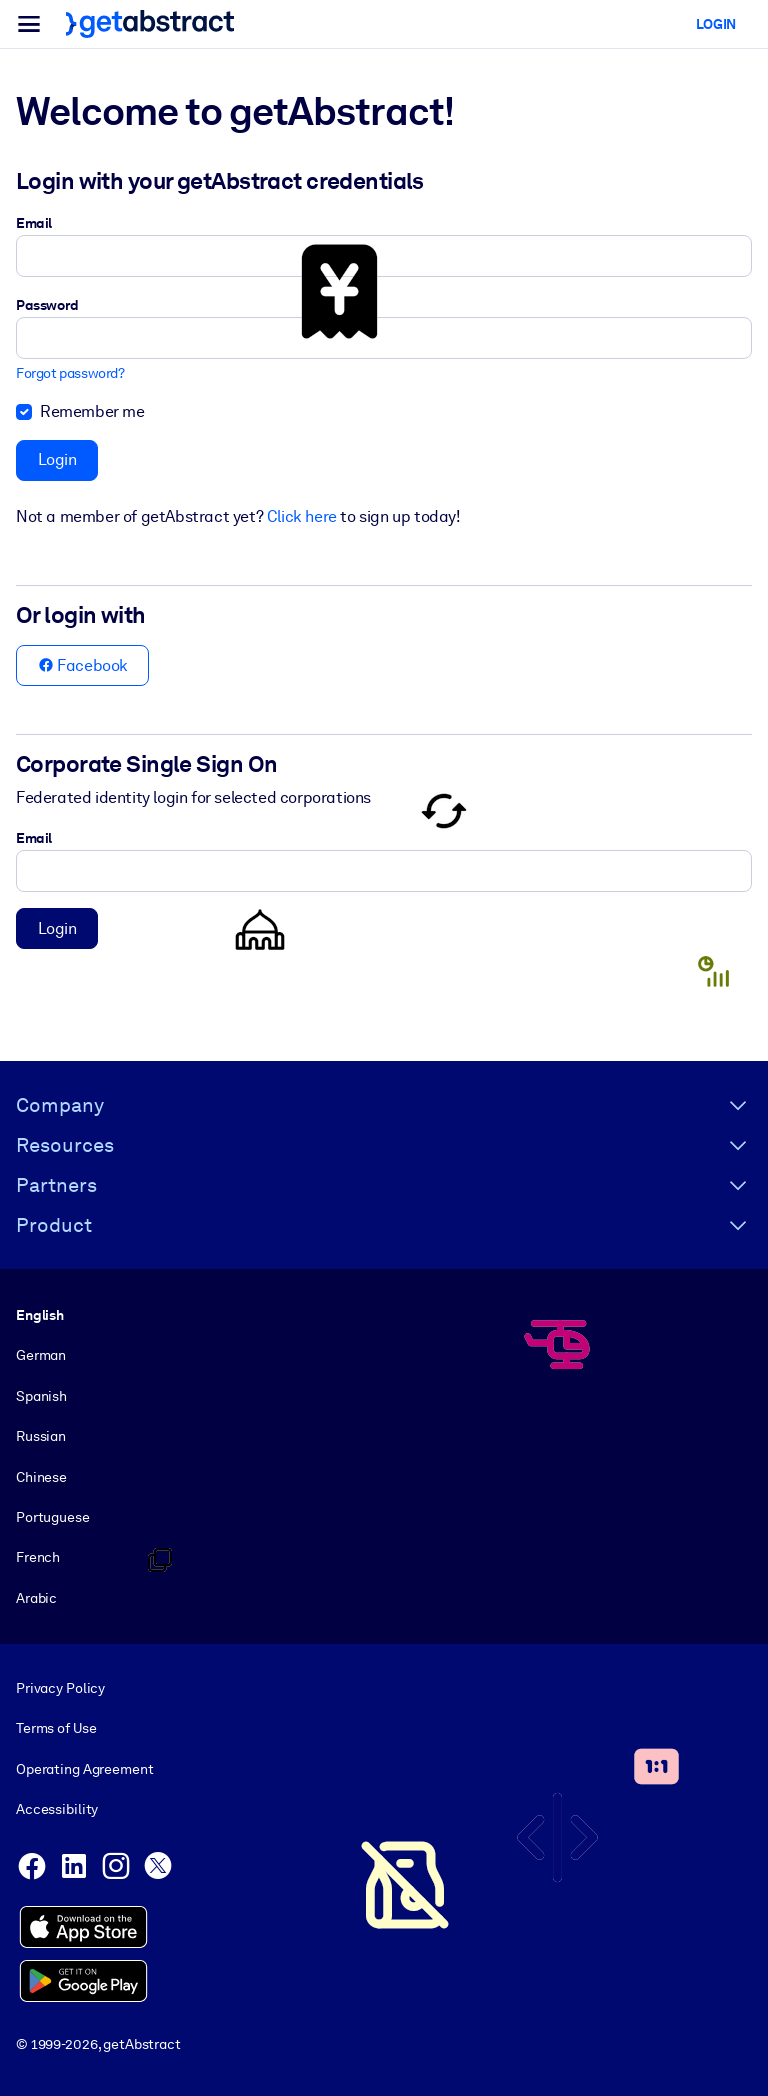 This screenshot has height=2096, width=768. Describe the element at coordinates (339, 291) in the screenshot. I see `view receipt or transaction in yuan currency` at that location.